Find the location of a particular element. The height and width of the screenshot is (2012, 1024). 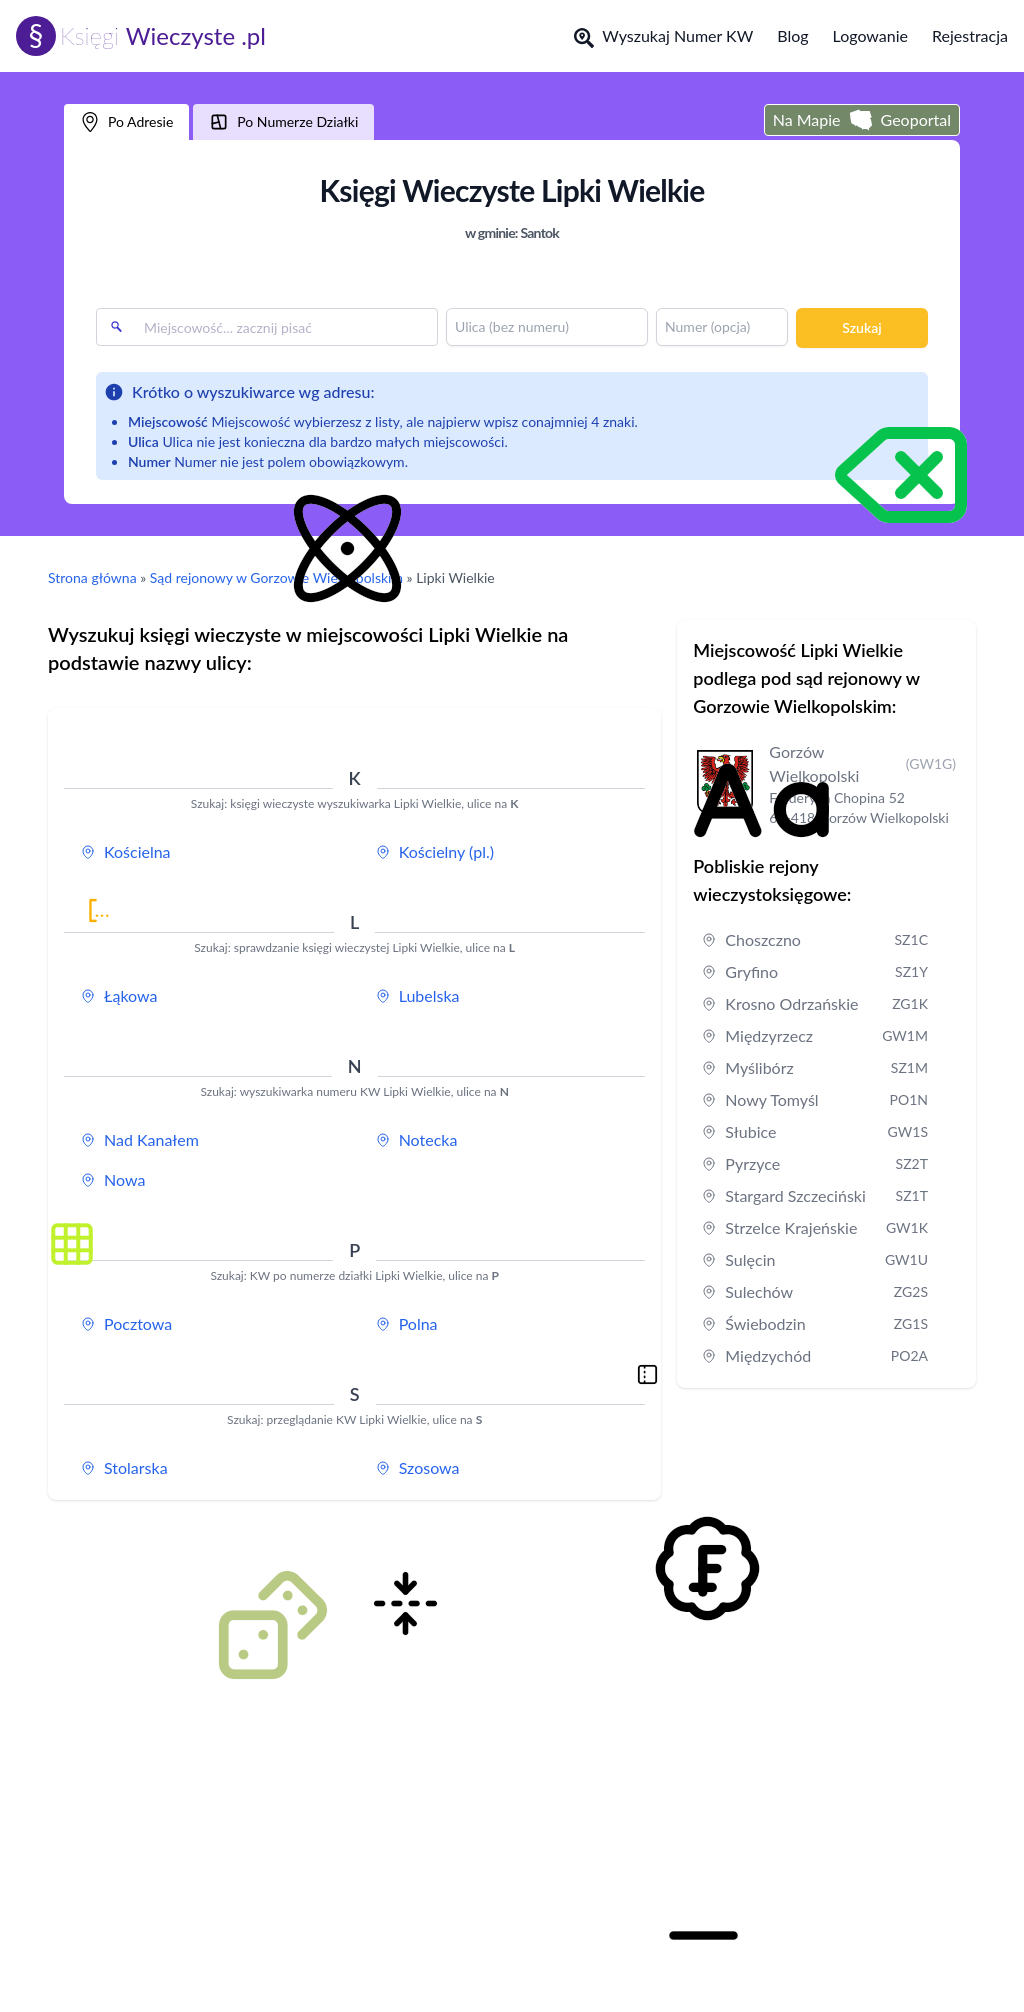

toggle case-sensitive search matching is located at coordinates (761, 806).